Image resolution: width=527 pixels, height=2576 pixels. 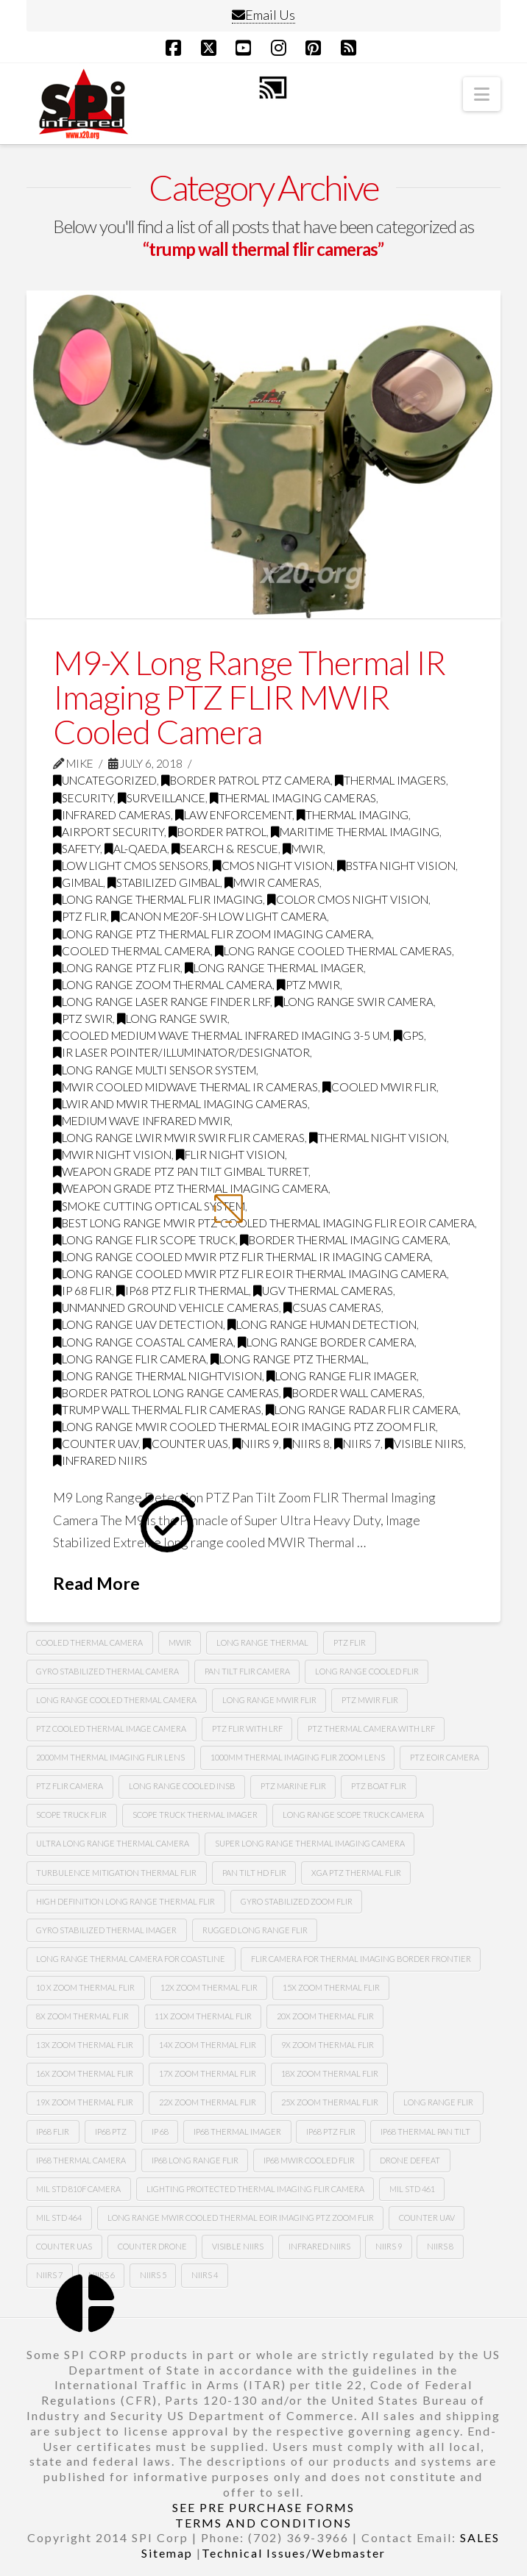 What do you see at coordinates (228, 1208) in the screenshot?
I see `invert current selection` at bounding box center [228, 1208].